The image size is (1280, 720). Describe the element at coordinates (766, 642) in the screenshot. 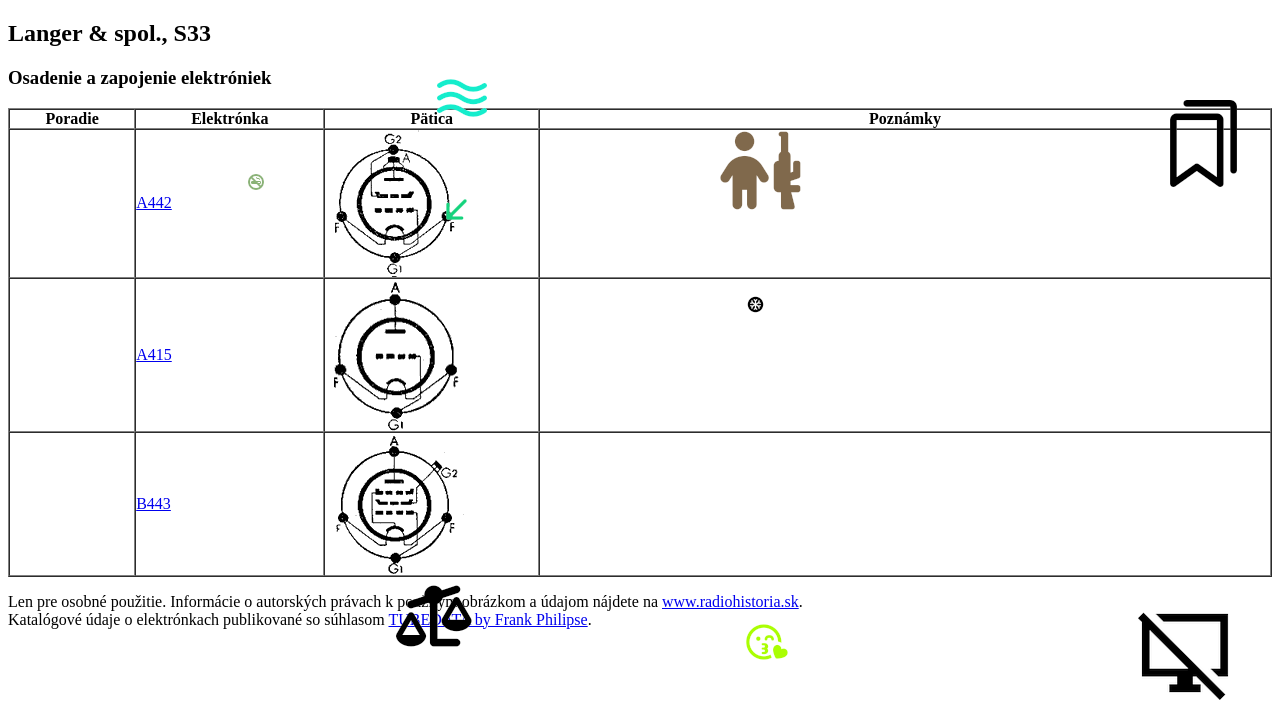

I see `add a kiss or love reaction to a message` at that location.